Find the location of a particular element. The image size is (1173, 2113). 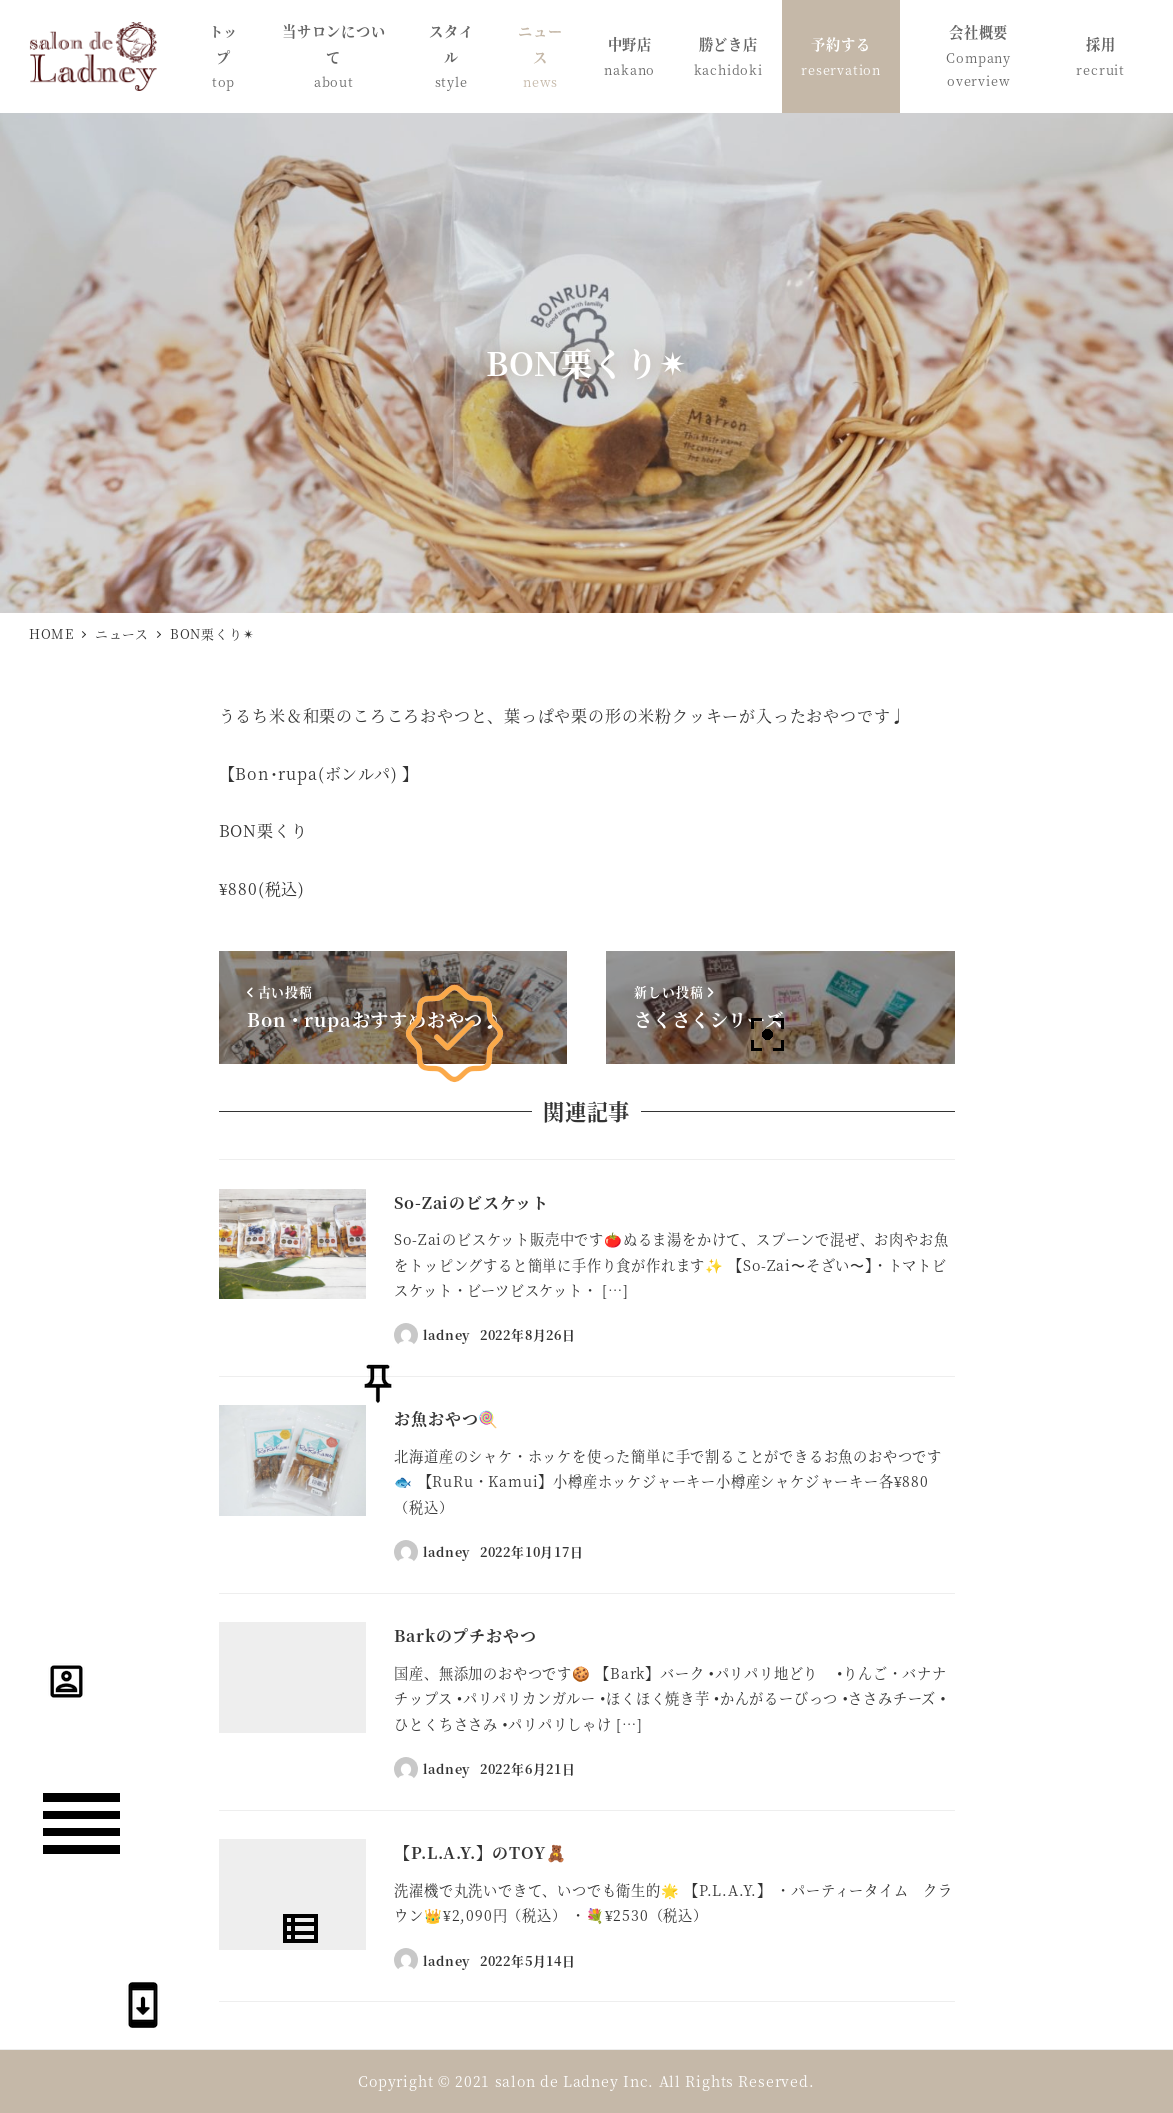

center focus on the camera viewfinder is located at coordinates (767, 1034).